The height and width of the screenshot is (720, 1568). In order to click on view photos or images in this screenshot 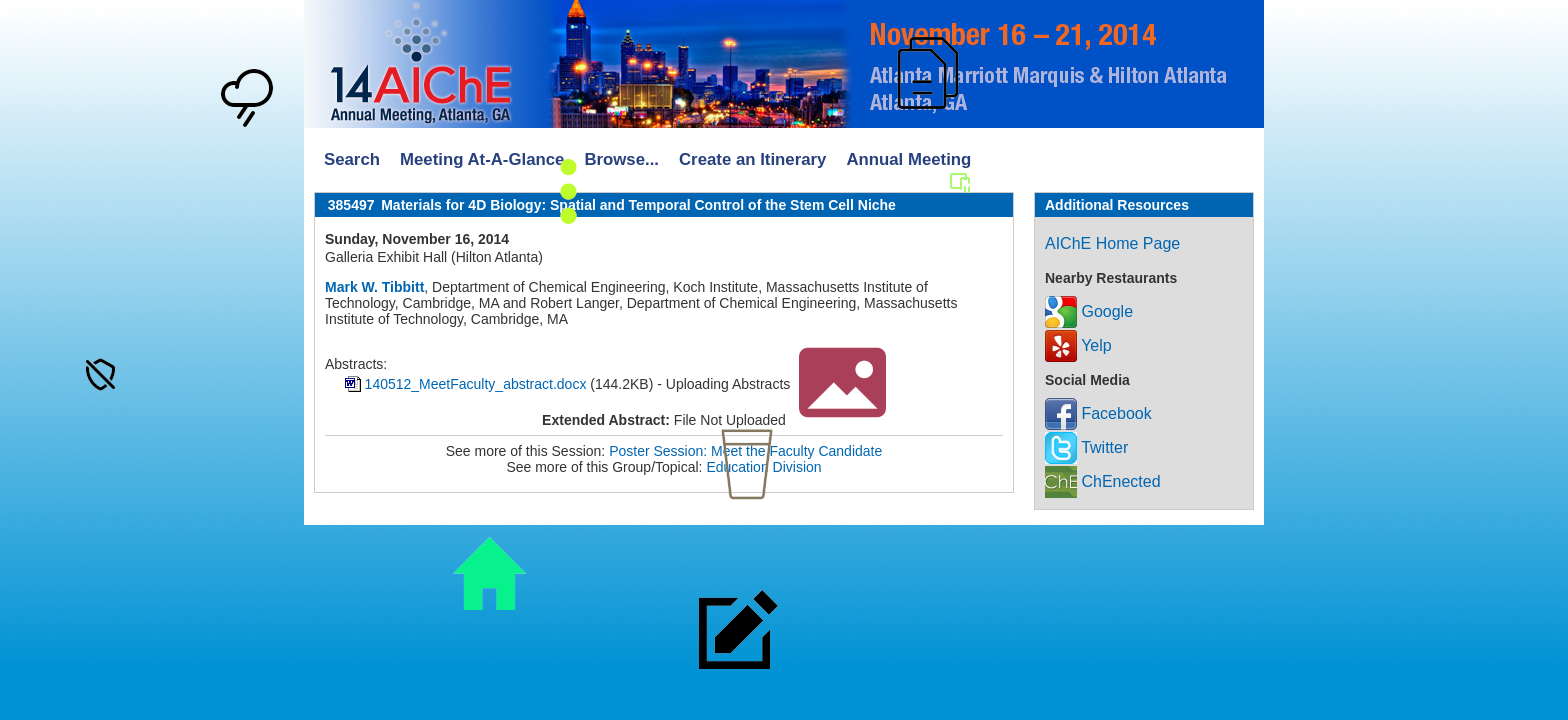, I will do `click(842, 382)`.